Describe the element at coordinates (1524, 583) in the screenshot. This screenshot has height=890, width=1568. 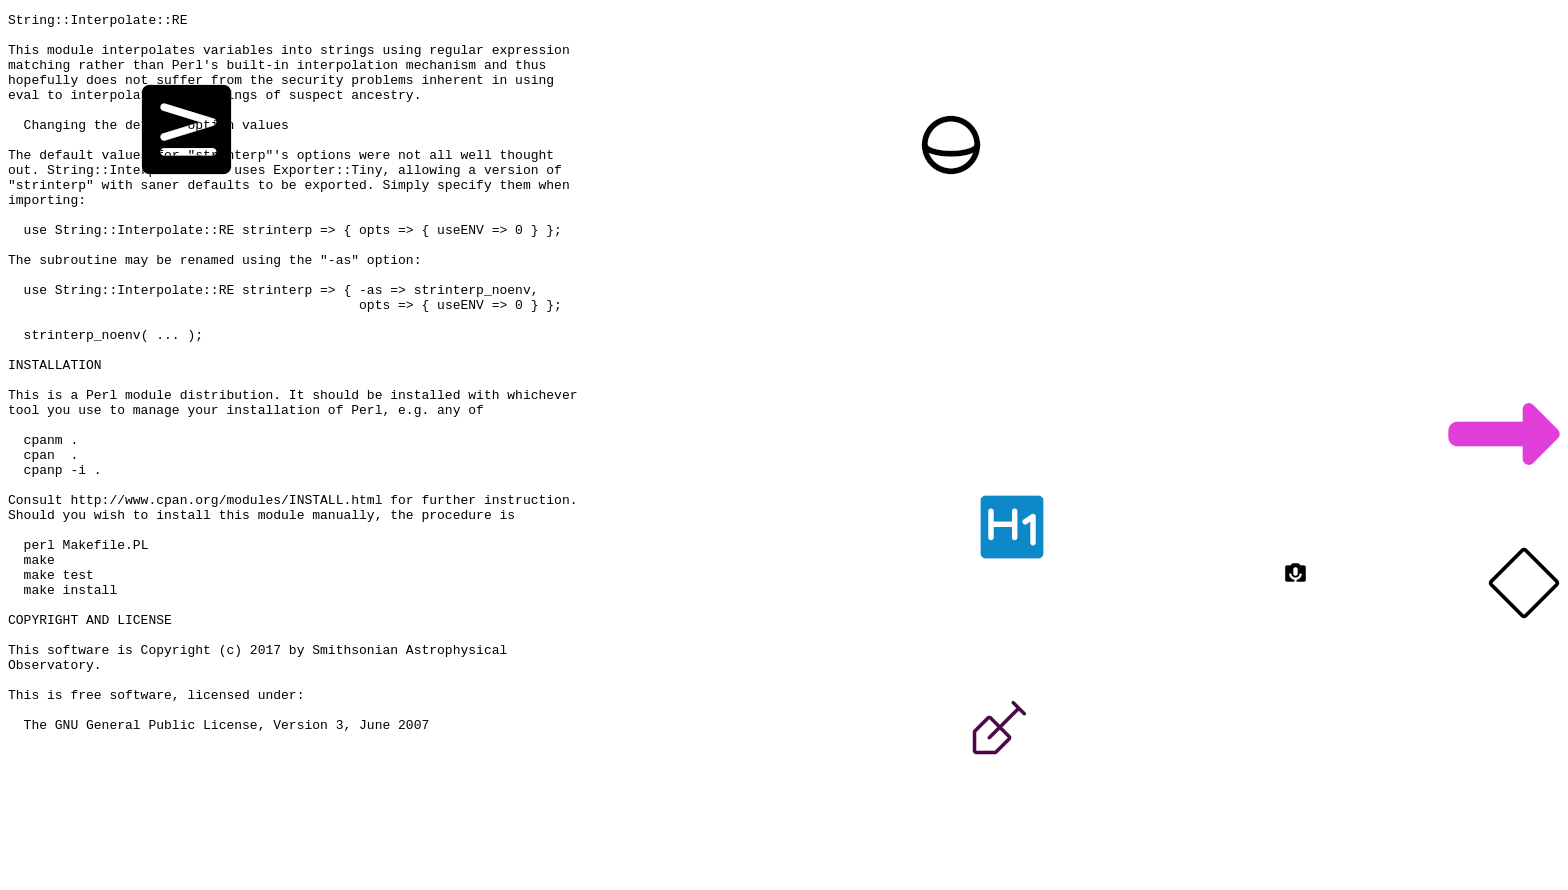
I see `indicates premium or valuable content` at that location.